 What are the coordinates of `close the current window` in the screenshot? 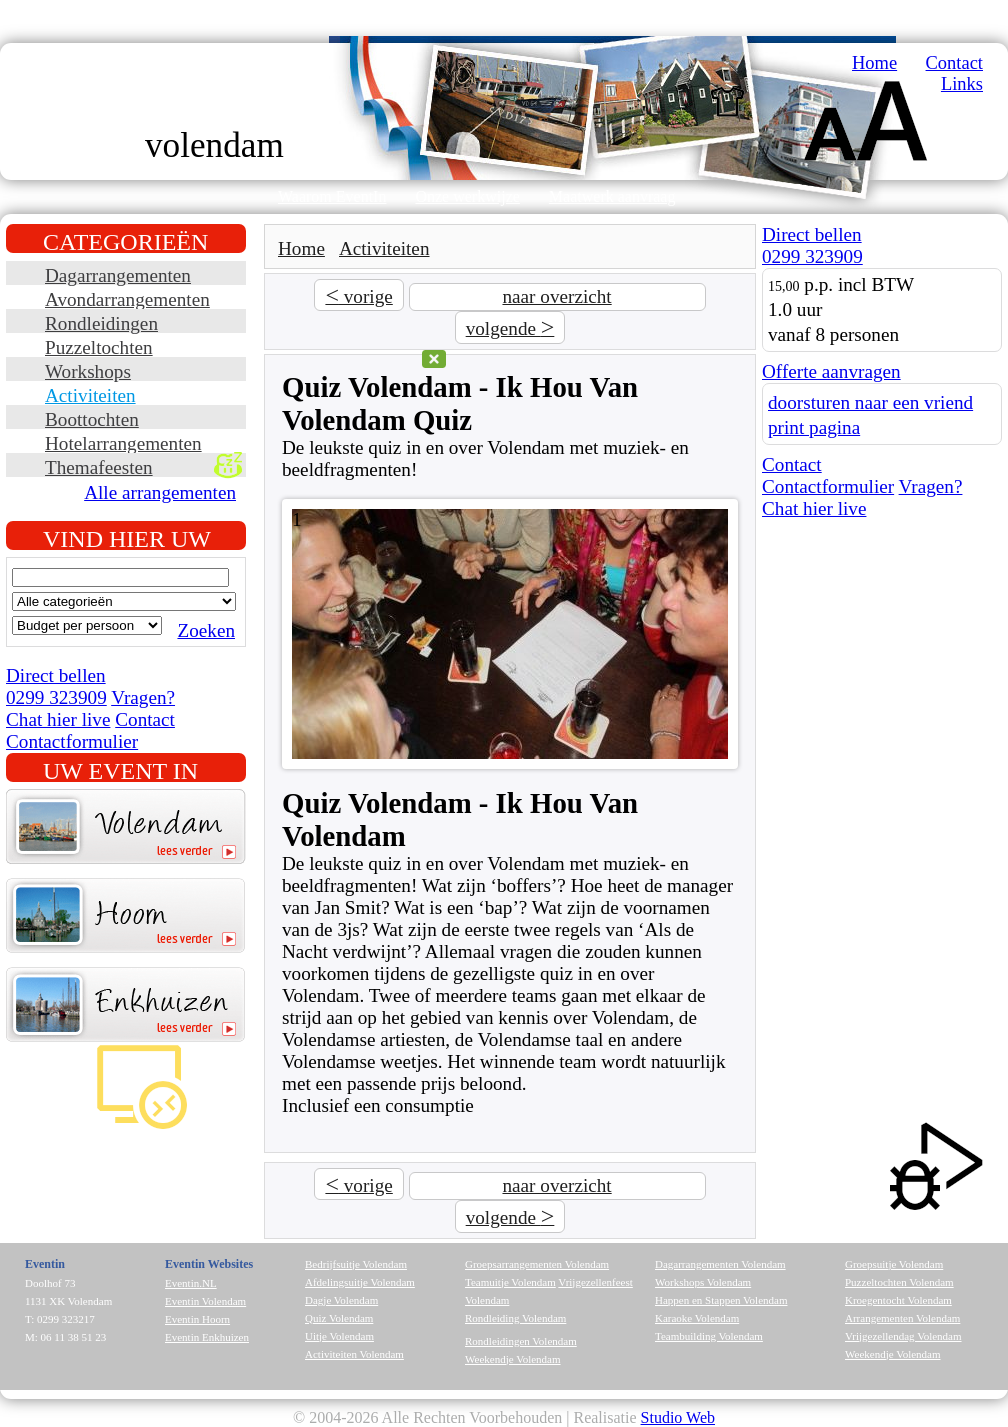 It's located at (434, 359).